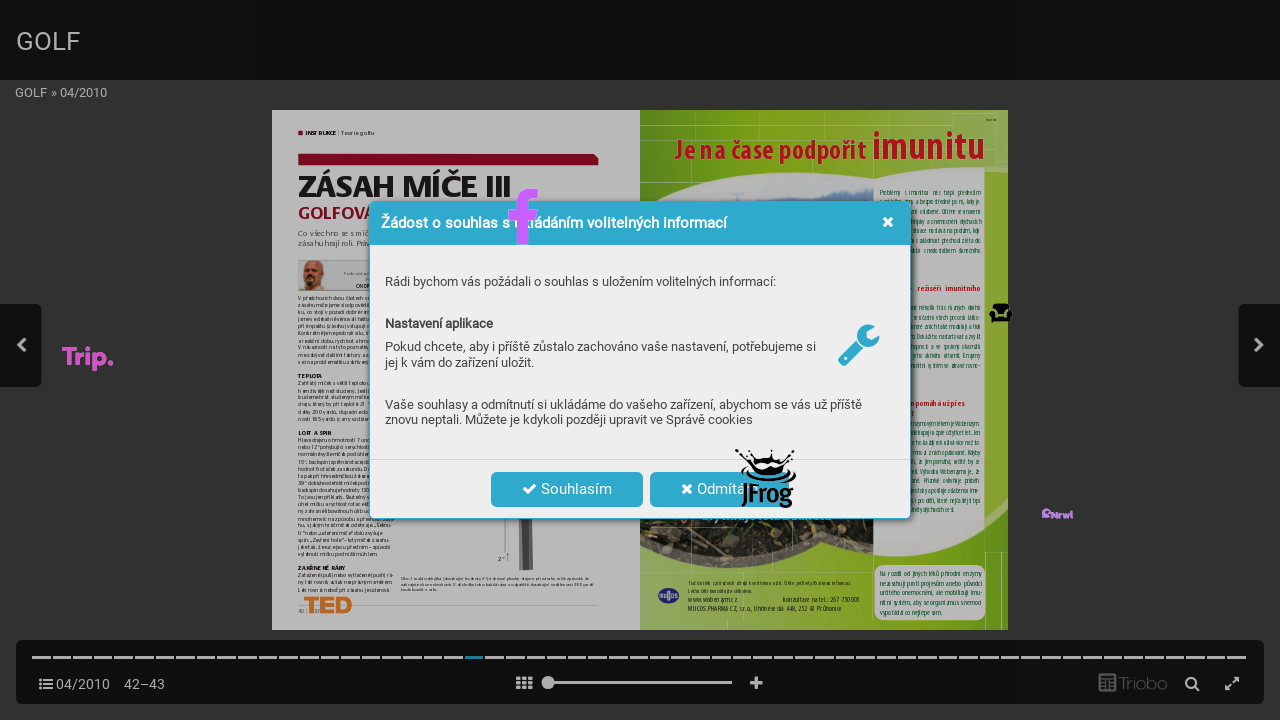 This screenshot has height=720, width=1280. Describe the element at coordinates (1001, 313) in the screenshot. I see `browse furniture or home decor items` at that location.